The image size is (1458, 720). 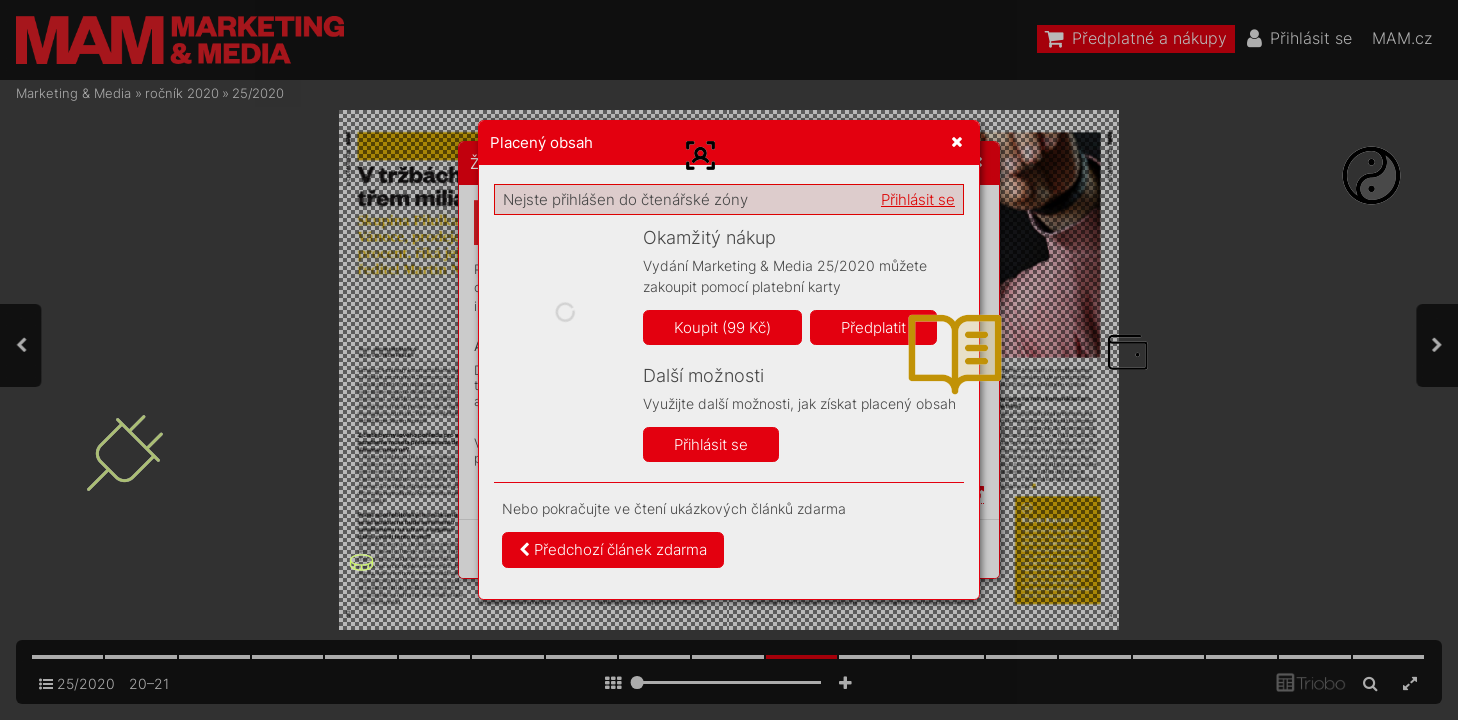 What do you see at coordinates (123, 454) in the screenshot?
I see `connect to a power source` at bounding box center [123, 454].